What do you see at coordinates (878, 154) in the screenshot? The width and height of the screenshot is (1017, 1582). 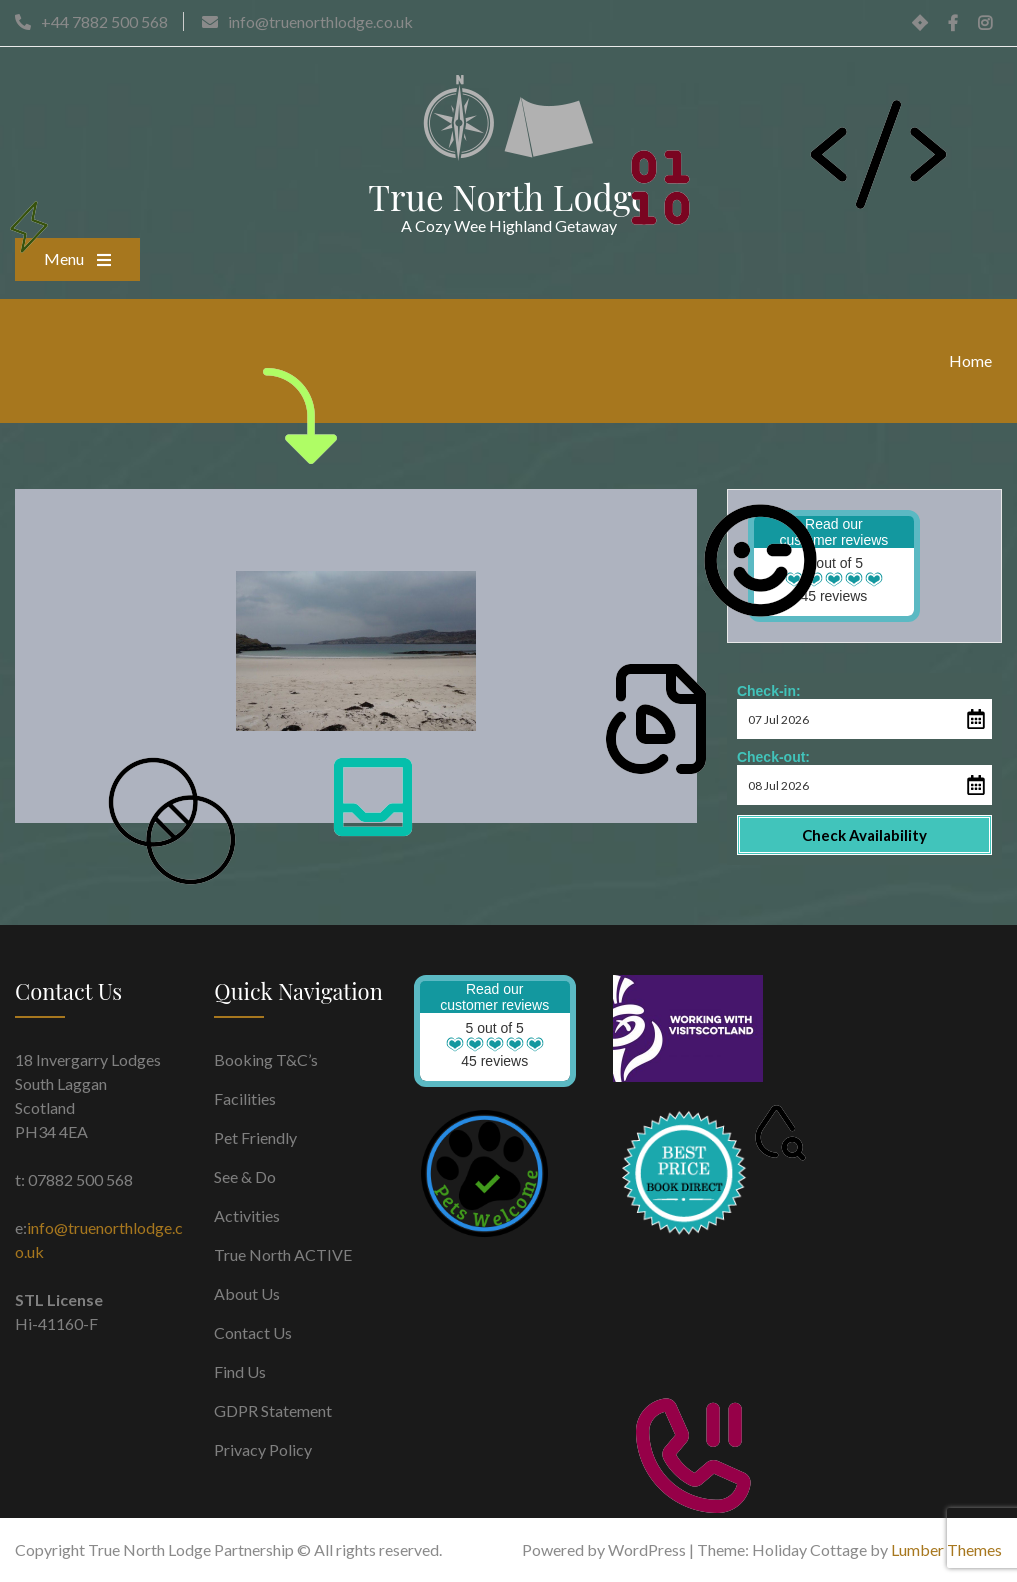 I see `view or edit source code` at bounding box center [878, 154].